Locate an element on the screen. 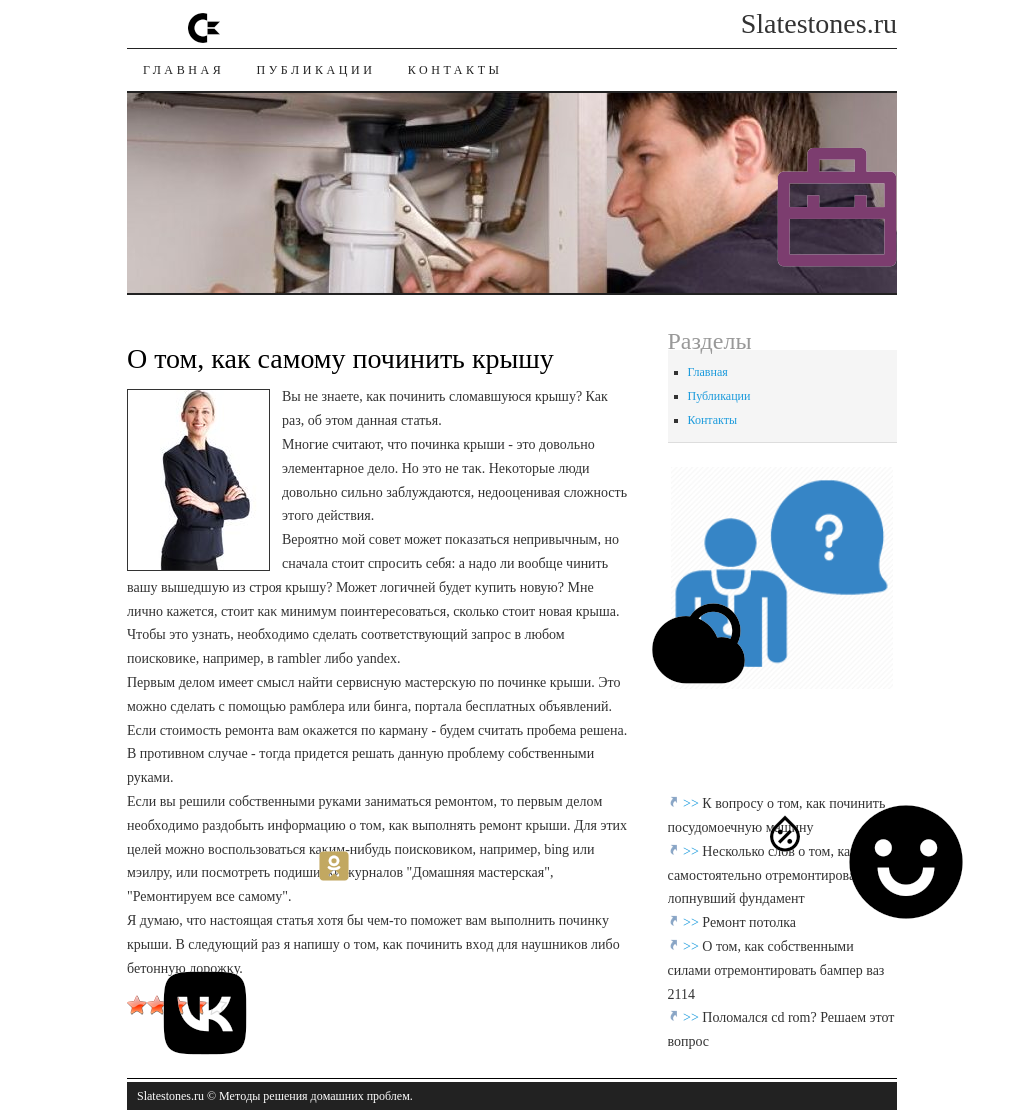 This screenshot has width=1024, height=1110. commodore brand logo is located at coordinates (204, 28).